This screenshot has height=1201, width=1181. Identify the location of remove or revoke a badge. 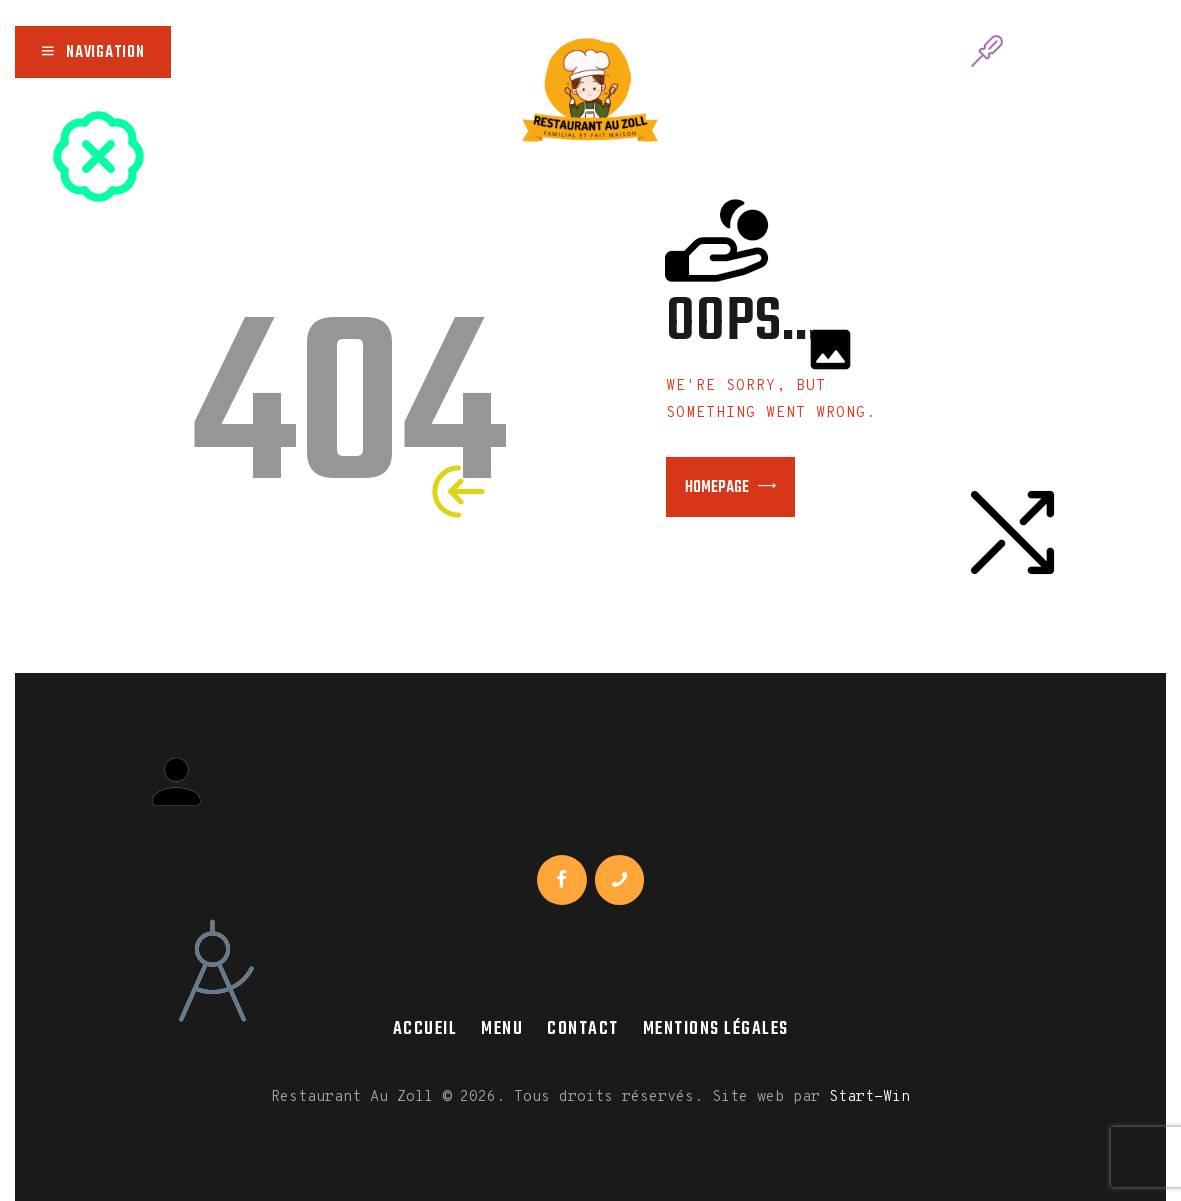
(98, 156).